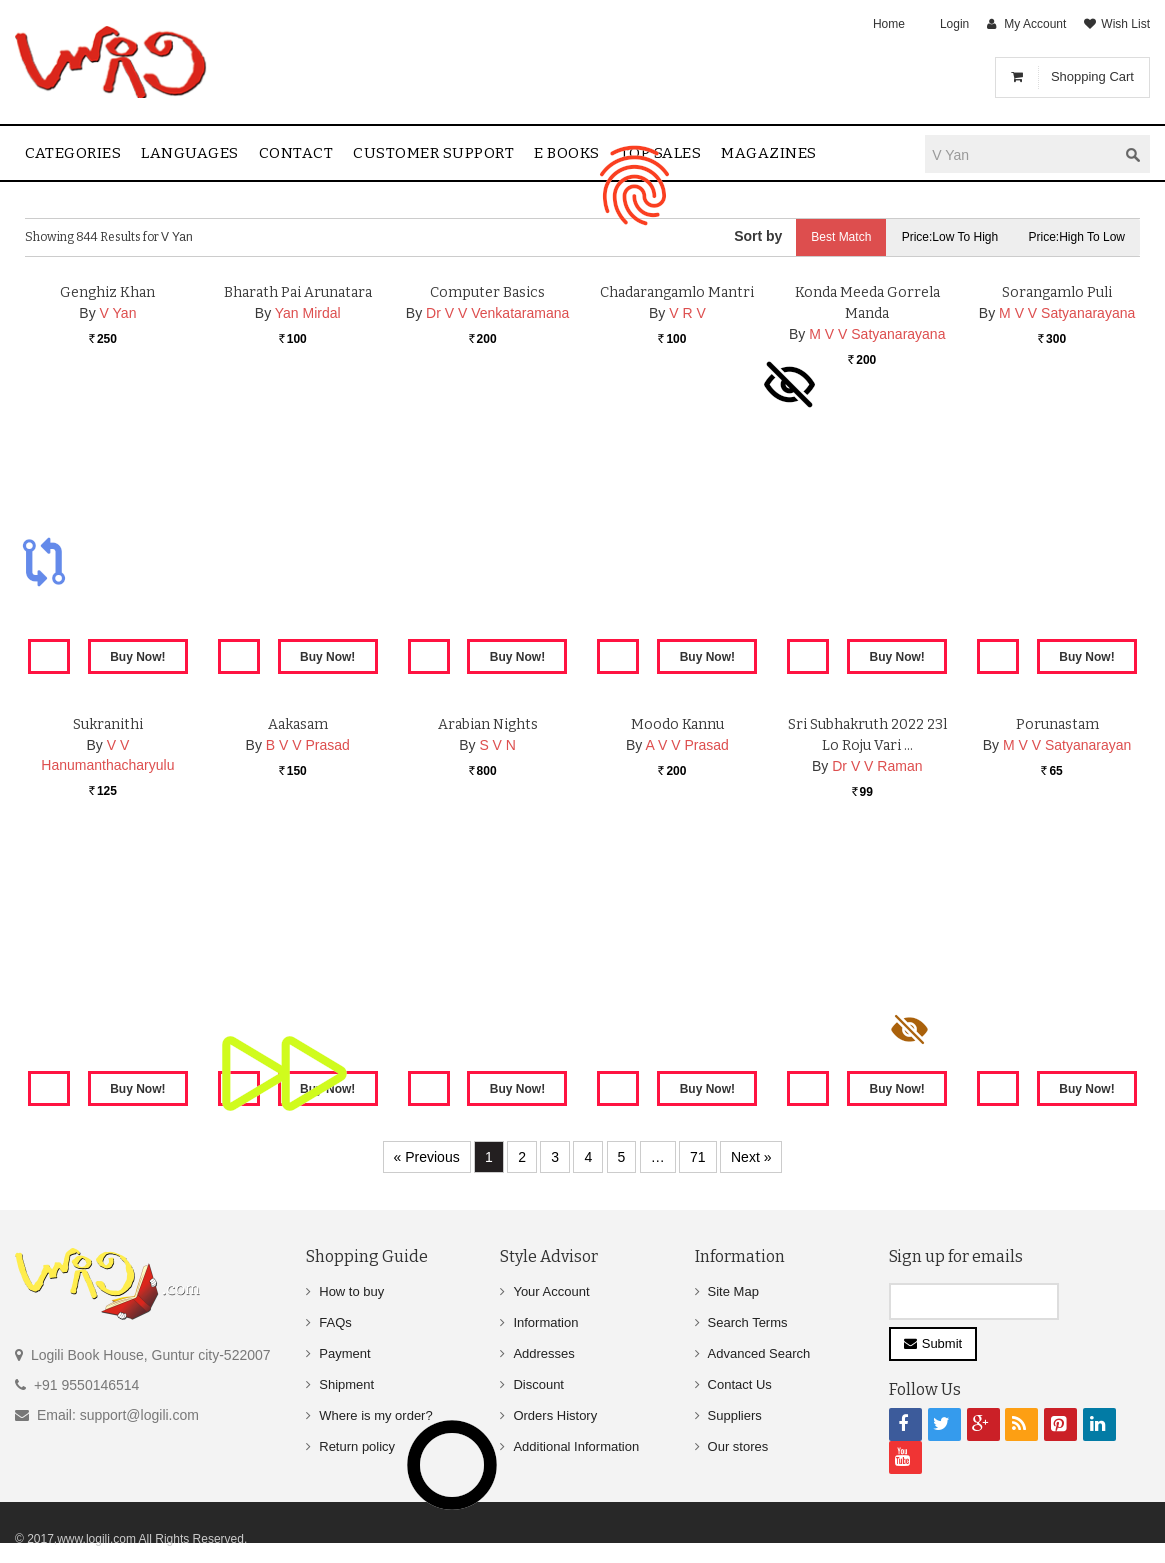  What do you see at coordinates (452, 1465) in the screenshot?
I see `represents an empty or unselected state` at bounding box center [452, 1465].